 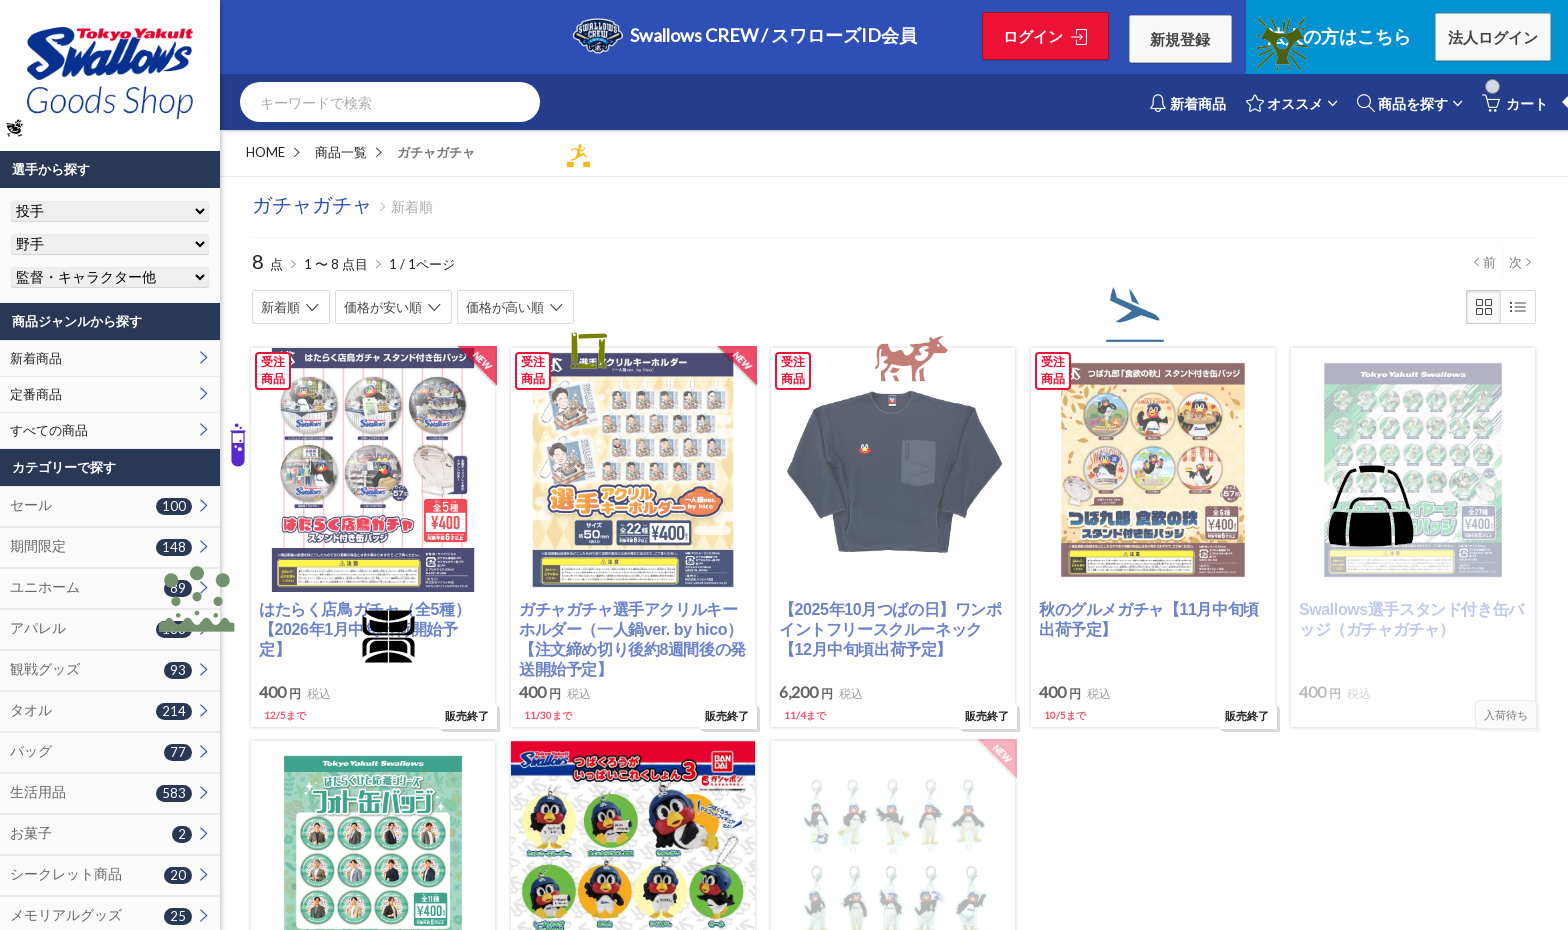 What do you see at coordinates (911, 358) in the screenshot?
I see `access farm or livestock management features` at bounding box center [911, 358].